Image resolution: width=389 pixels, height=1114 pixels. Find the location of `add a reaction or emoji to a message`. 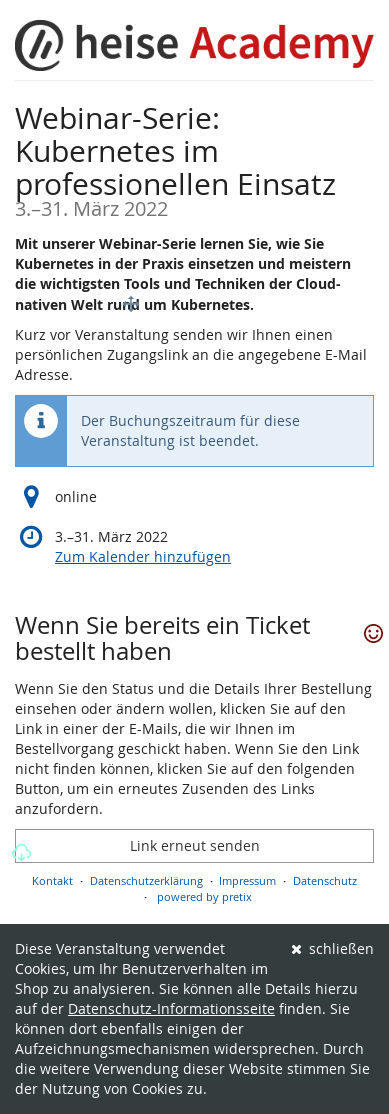

add a reaction or emoji to a message is located at coordinates (373, 633).